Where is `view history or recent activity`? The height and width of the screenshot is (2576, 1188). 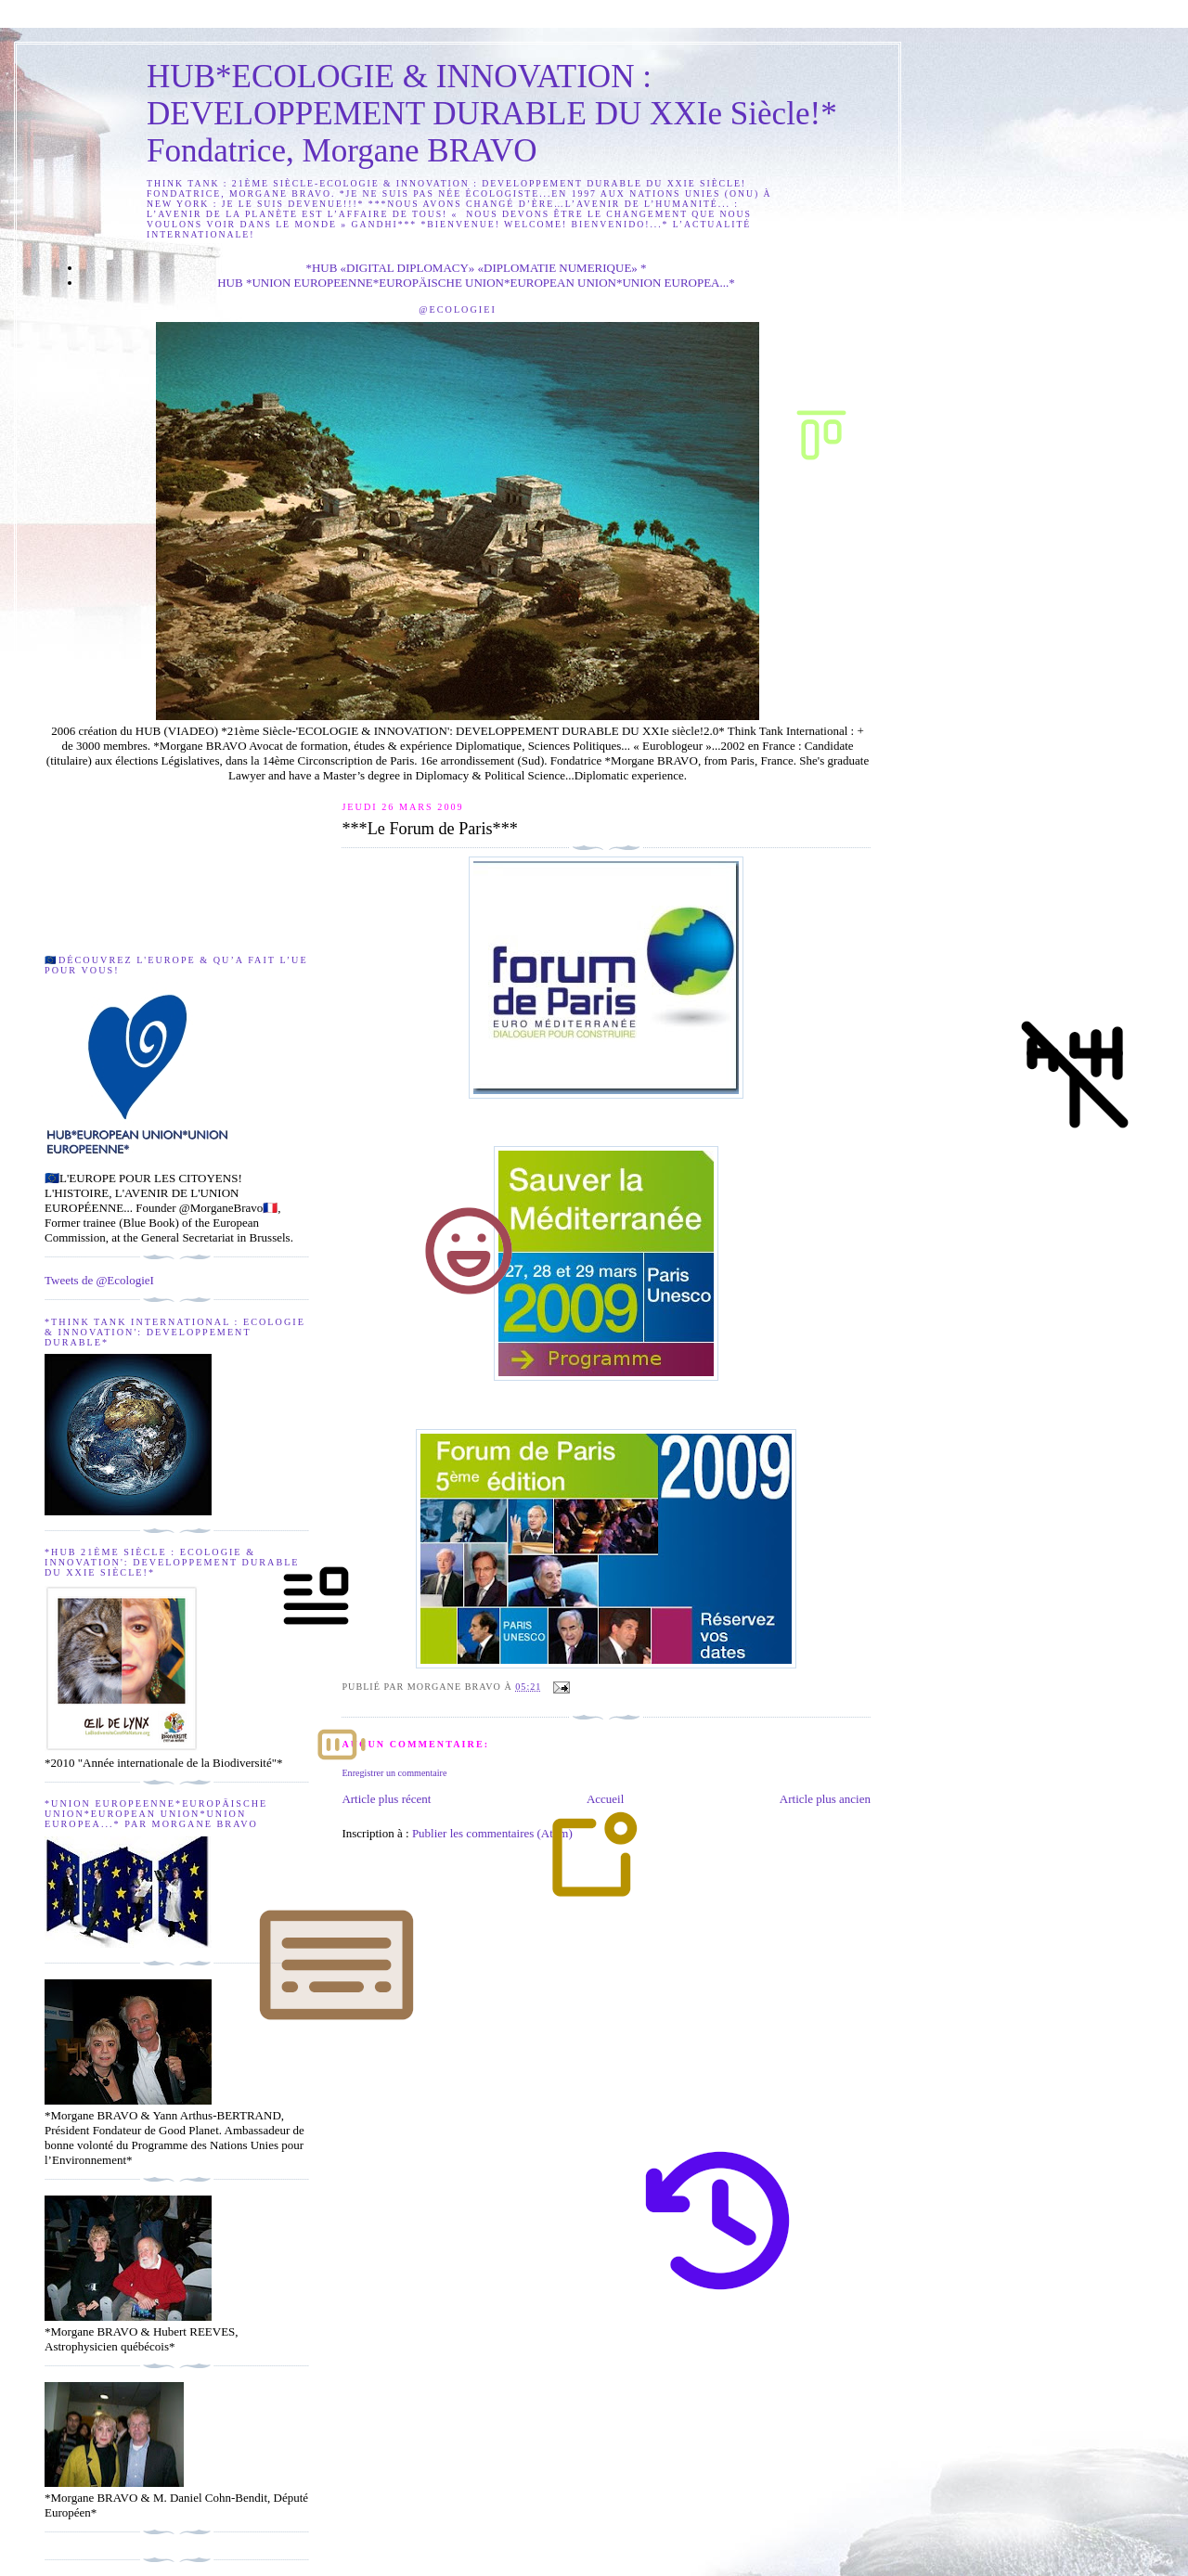
view history or recent activity is located at coordinates (720, 2221).